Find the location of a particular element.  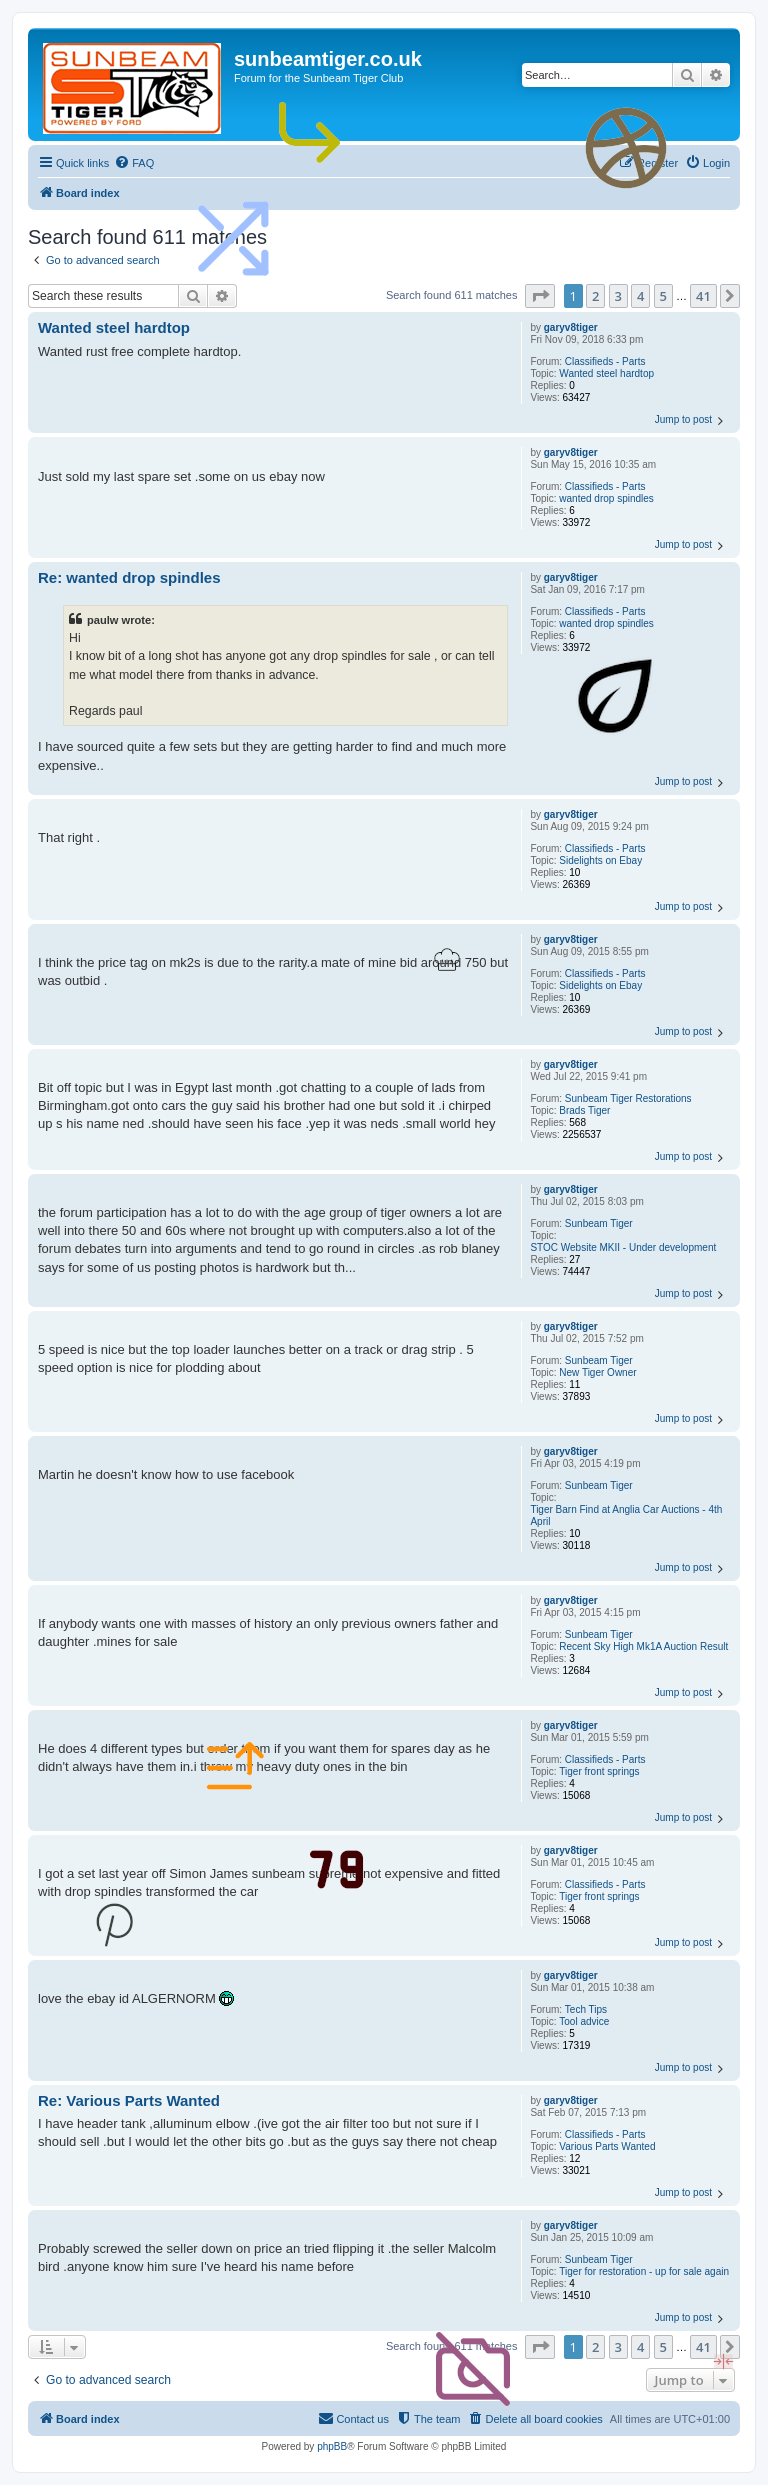

visit dribbble profile or portfolio is located at coordinates (626, 148).